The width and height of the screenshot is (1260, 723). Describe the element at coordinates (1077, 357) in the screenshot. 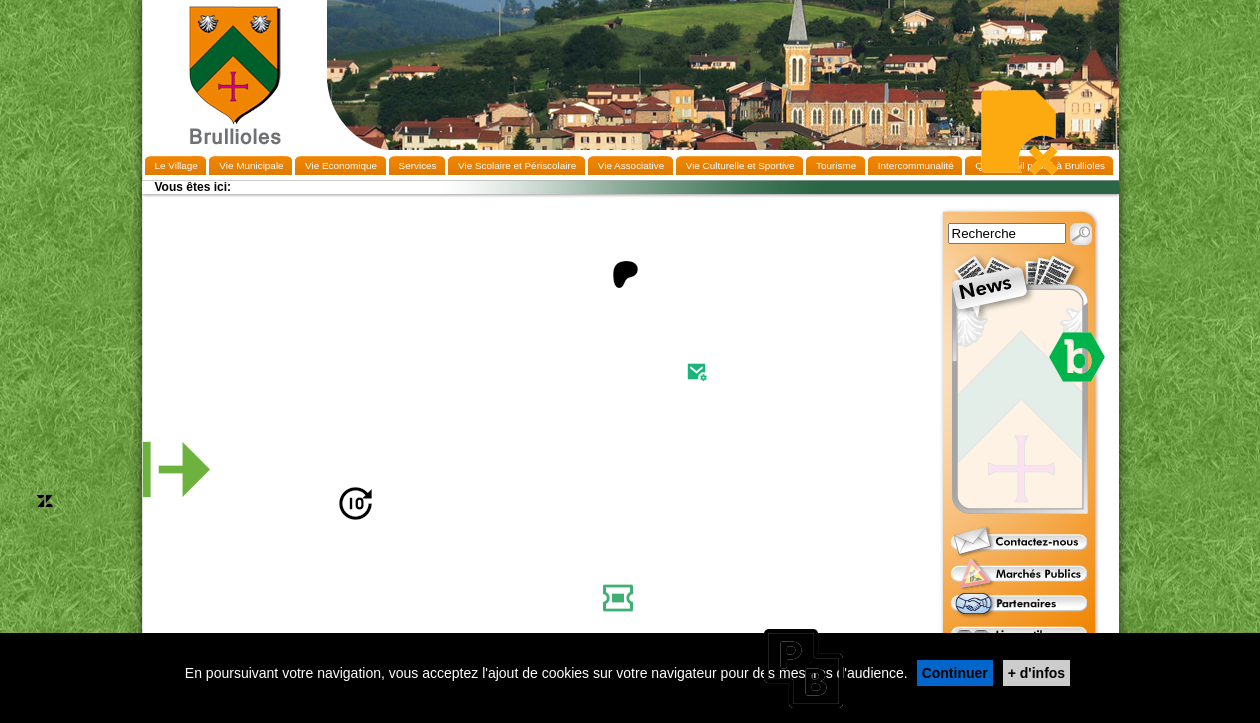

I see `visit bugcrowd security platform` at that location.